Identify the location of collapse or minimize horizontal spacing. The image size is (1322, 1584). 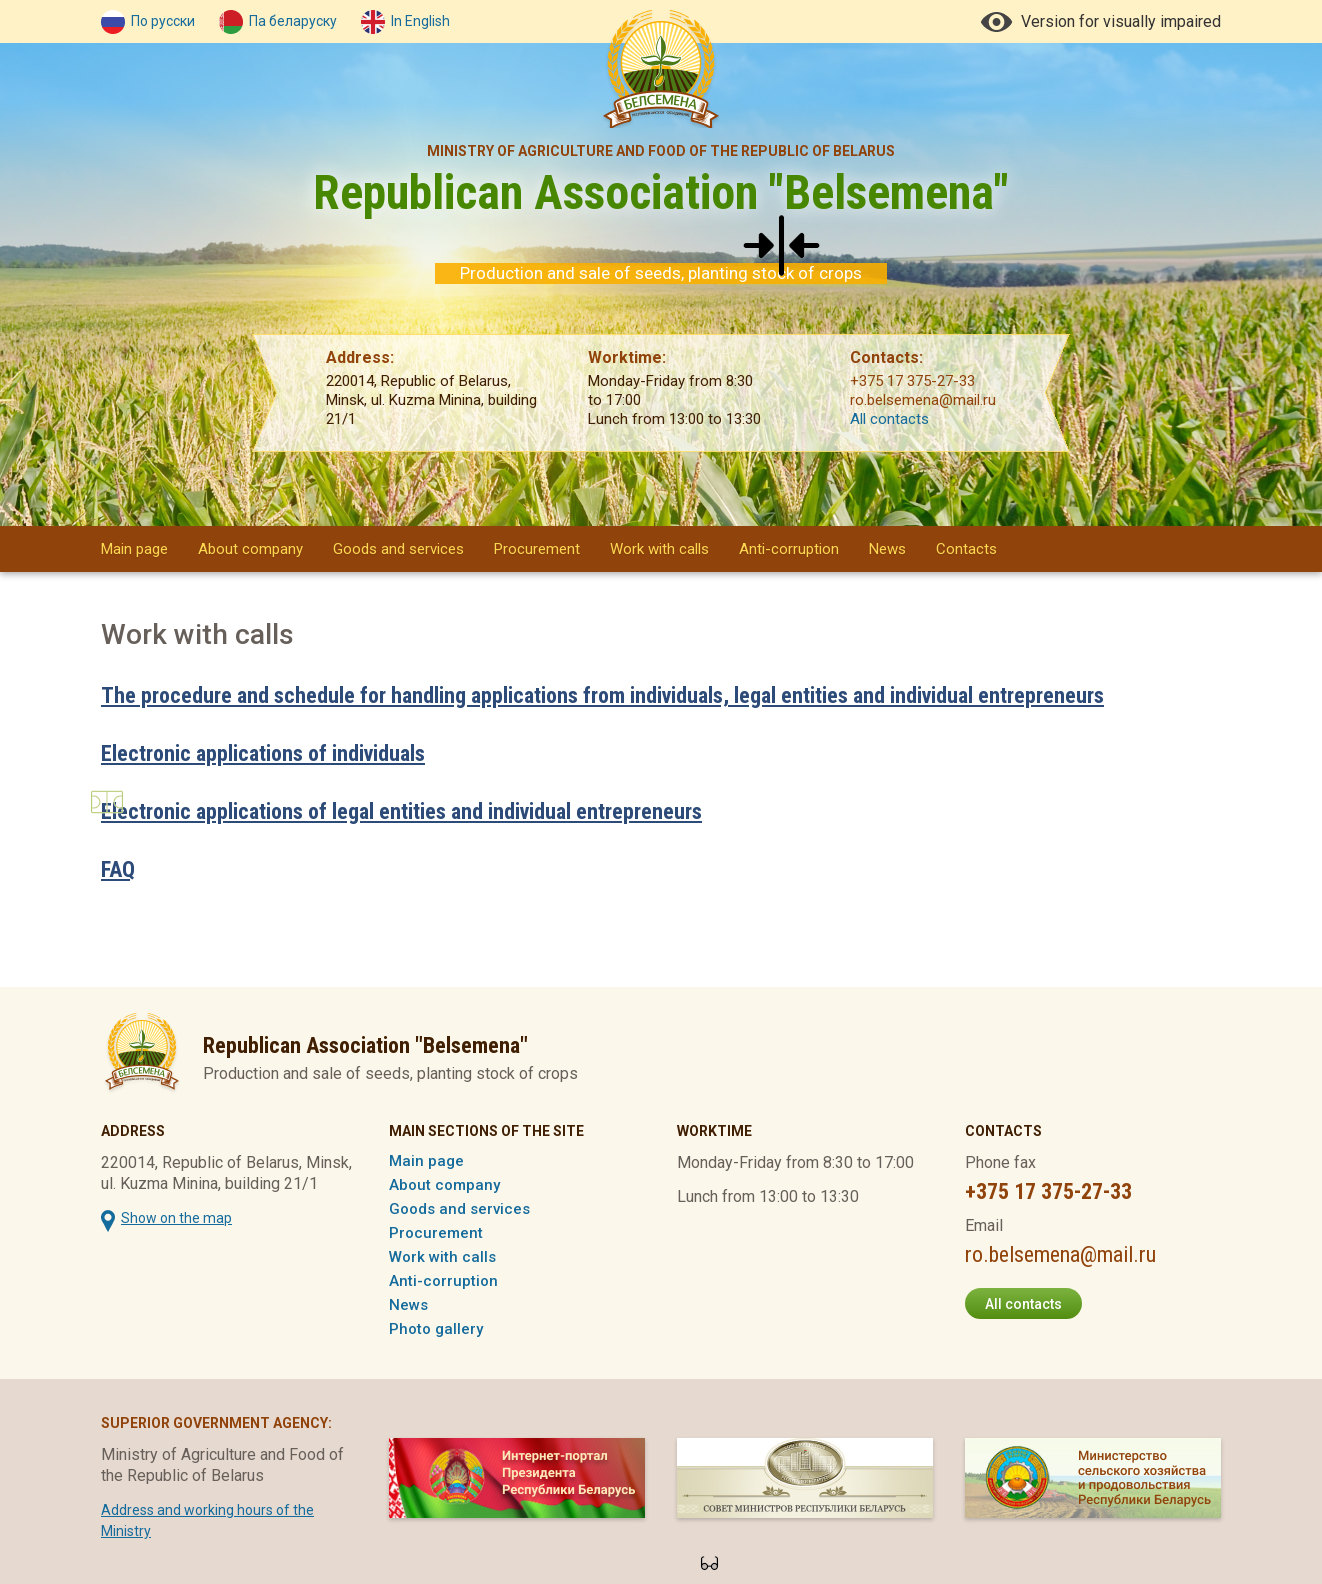
(781, 245).